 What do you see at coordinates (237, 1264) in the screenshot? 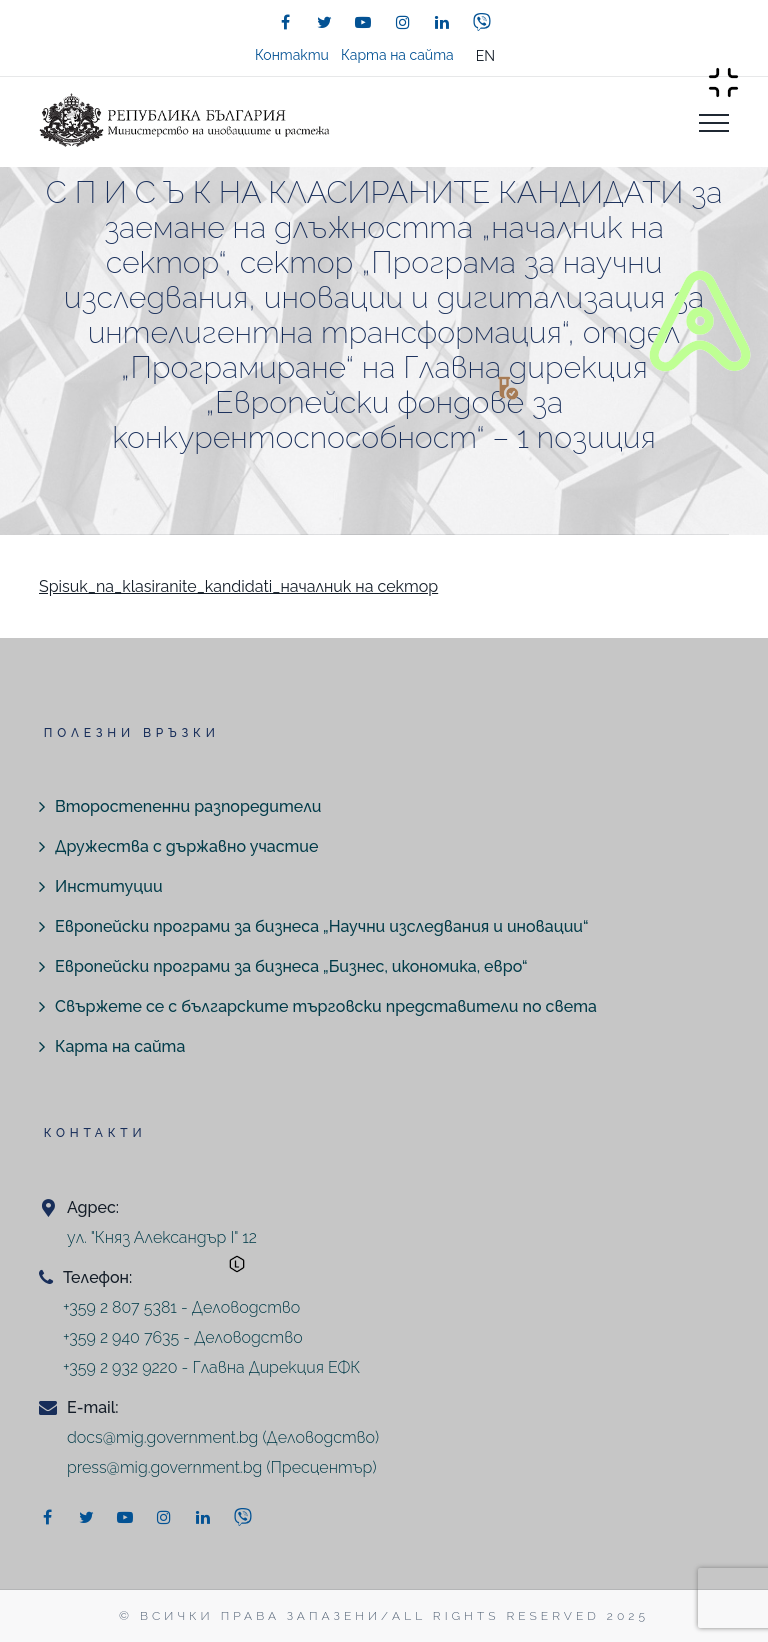
I see `indicates a "large" size option` at bounding box center [237, 1264].